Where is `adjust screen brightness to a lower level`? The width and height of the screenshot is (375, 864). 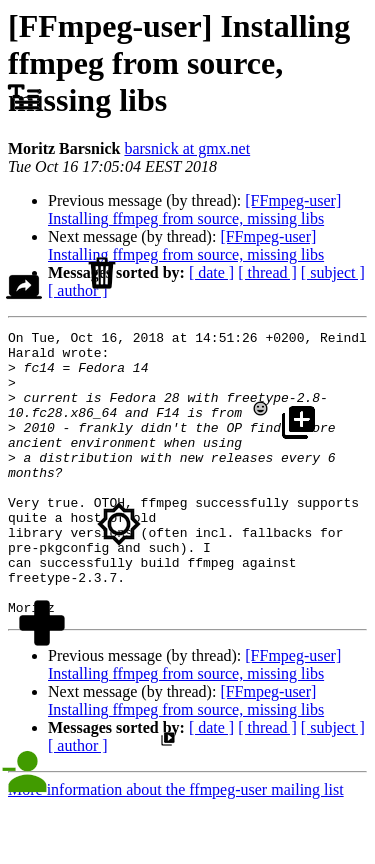
adjust screen brightness to a lower level is located at coordinates (119, 524).